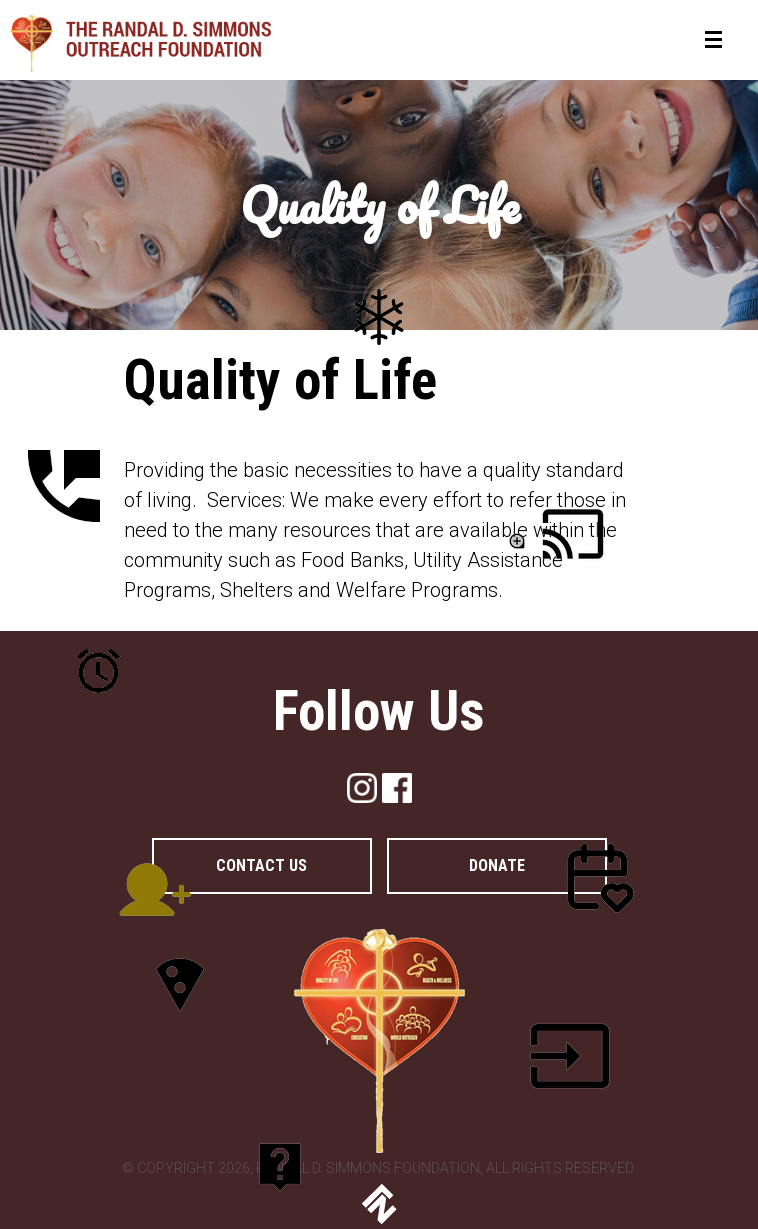 The height and width of the screenshot is (1229, 758). What do you see at coordinates (379, 317) in the screenshot?
I see `indicates cold or winter weather conditions` at bounding box center [379, 317].